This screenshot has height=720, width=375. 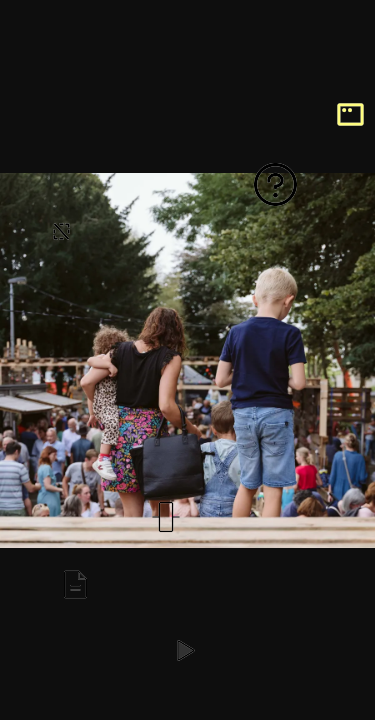 I want to click on view document or text file, so click(x=75, y=584).